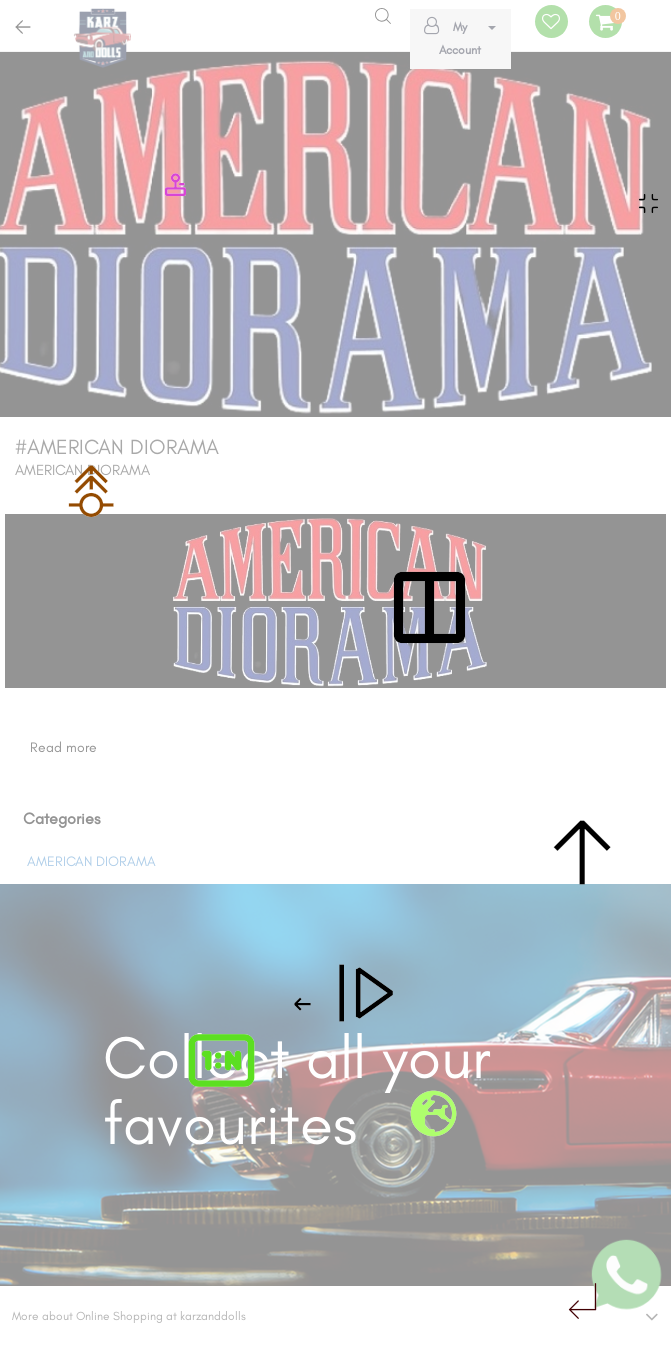  I want to click on indicates a one-to-many database relationship, so click(221, 1060).